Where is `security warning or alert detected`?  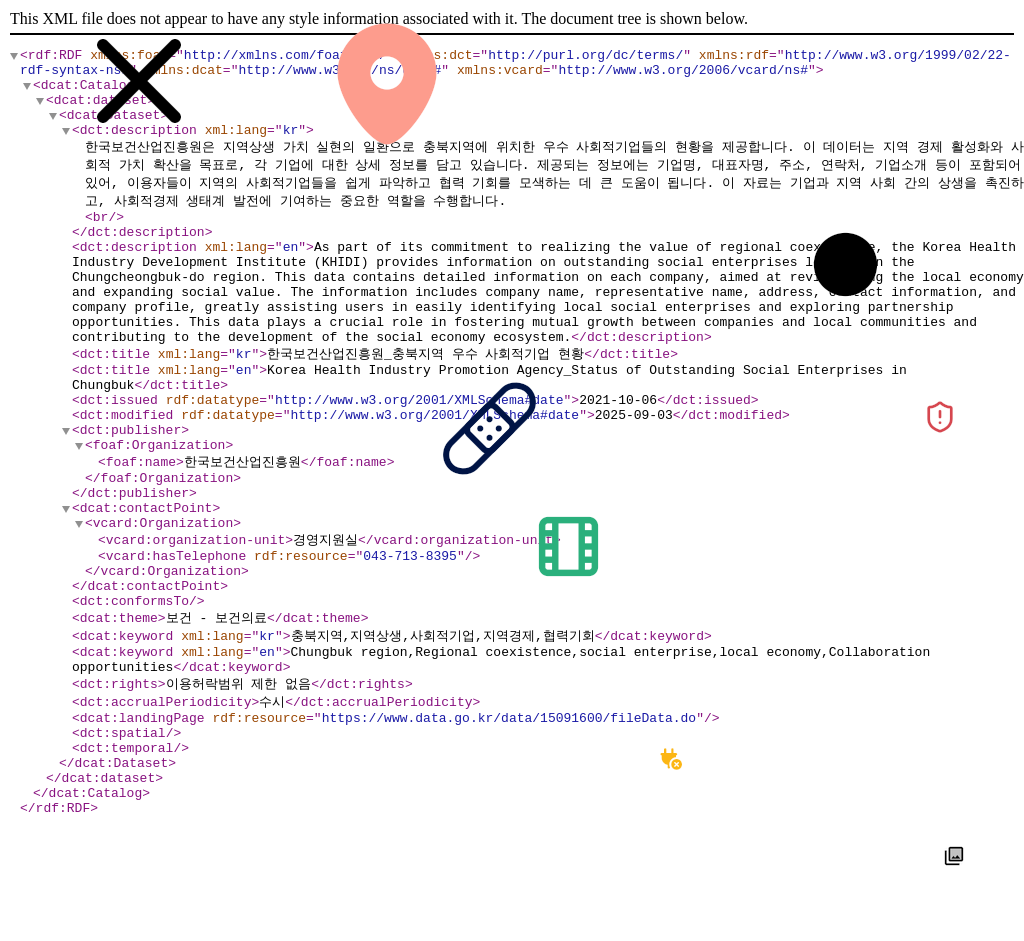 security warning or alert detected is located at coordinates (940, 417).